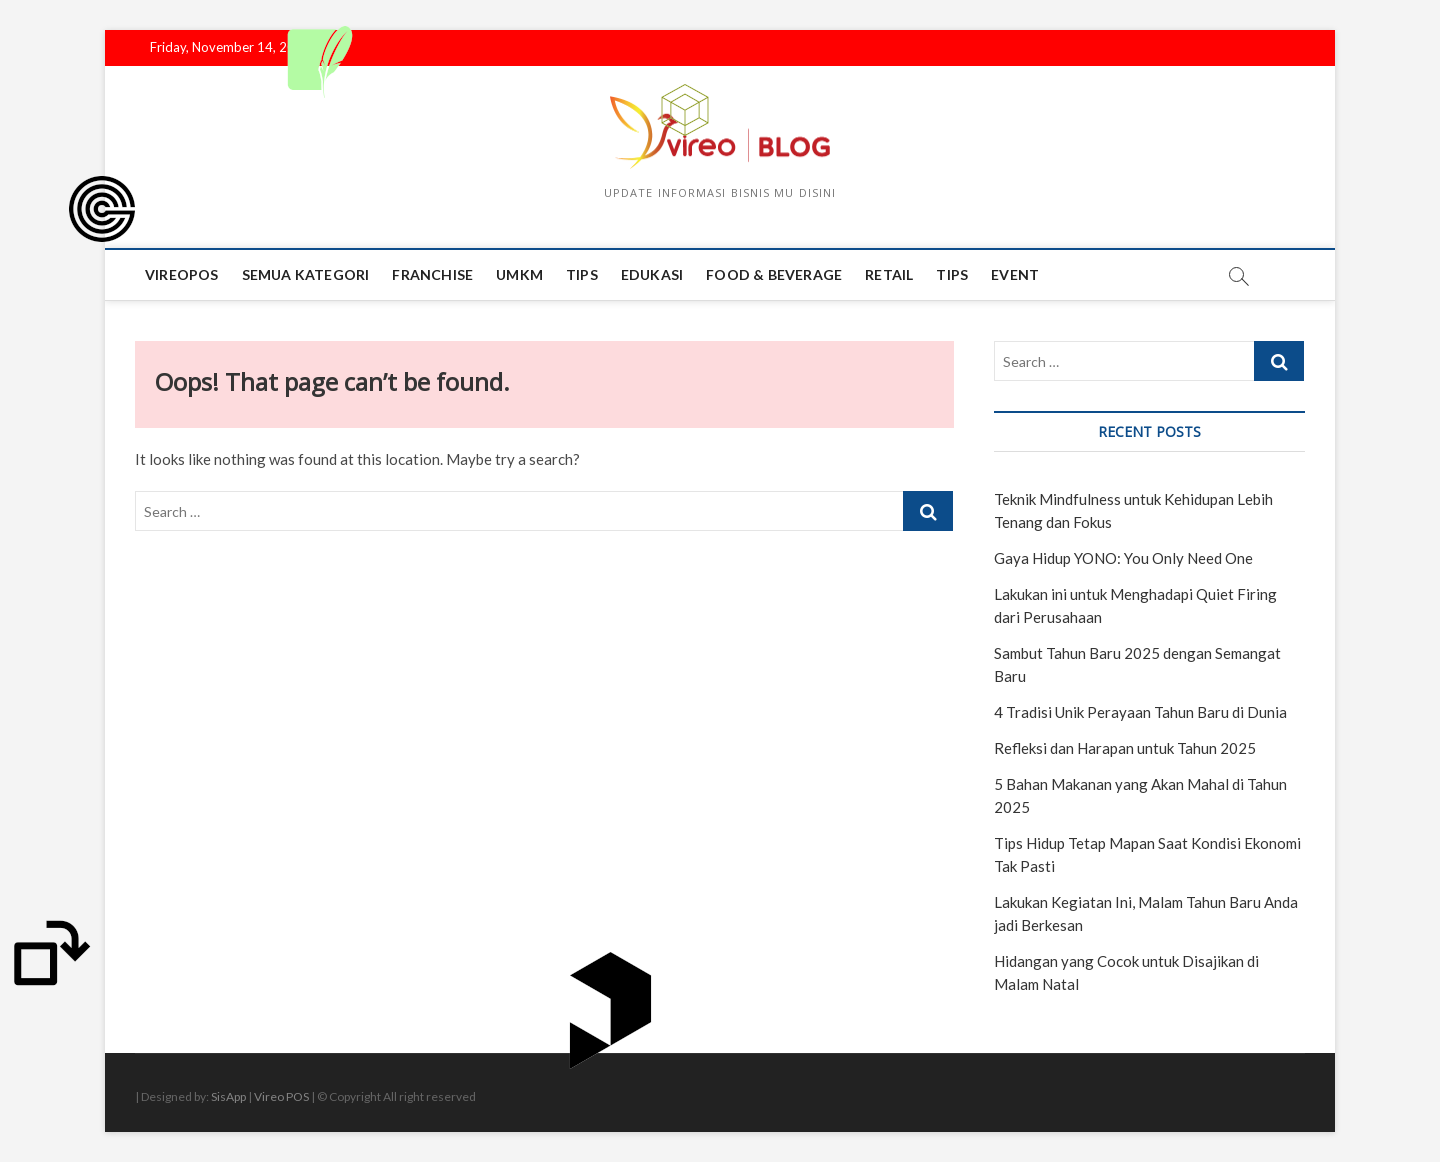 The width and height of the screenshot is (1440, 1162). What do you see at coordinates (320, 62) in the screenshot?
I see `SQLite database technology` at bounding box center [320, 62].